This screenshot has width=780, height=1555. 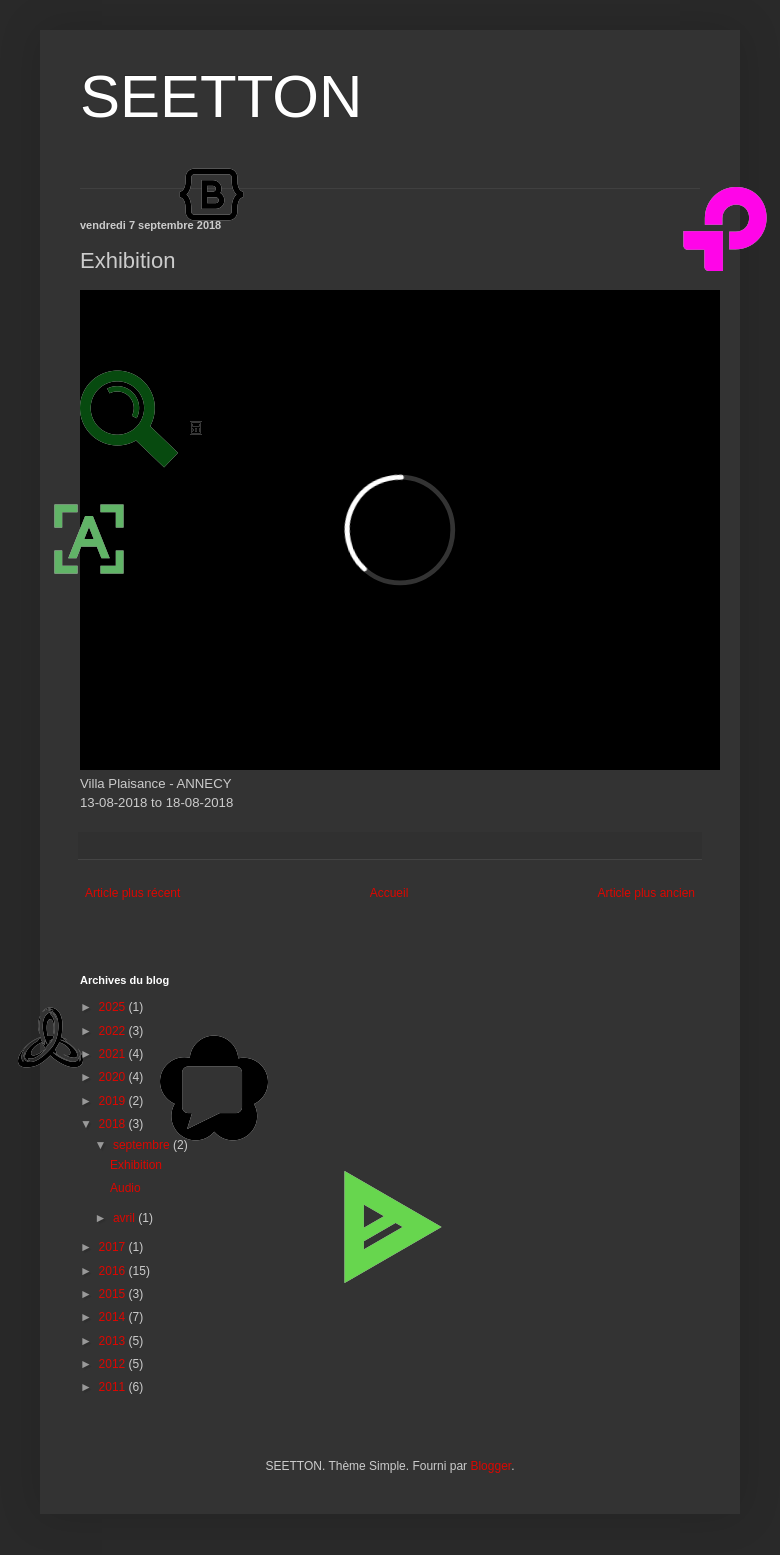 What do you see at coordinates (50, 1037) in the screenshot?
I see `treyarch game studio logo` at bounding box center [50, 1037].